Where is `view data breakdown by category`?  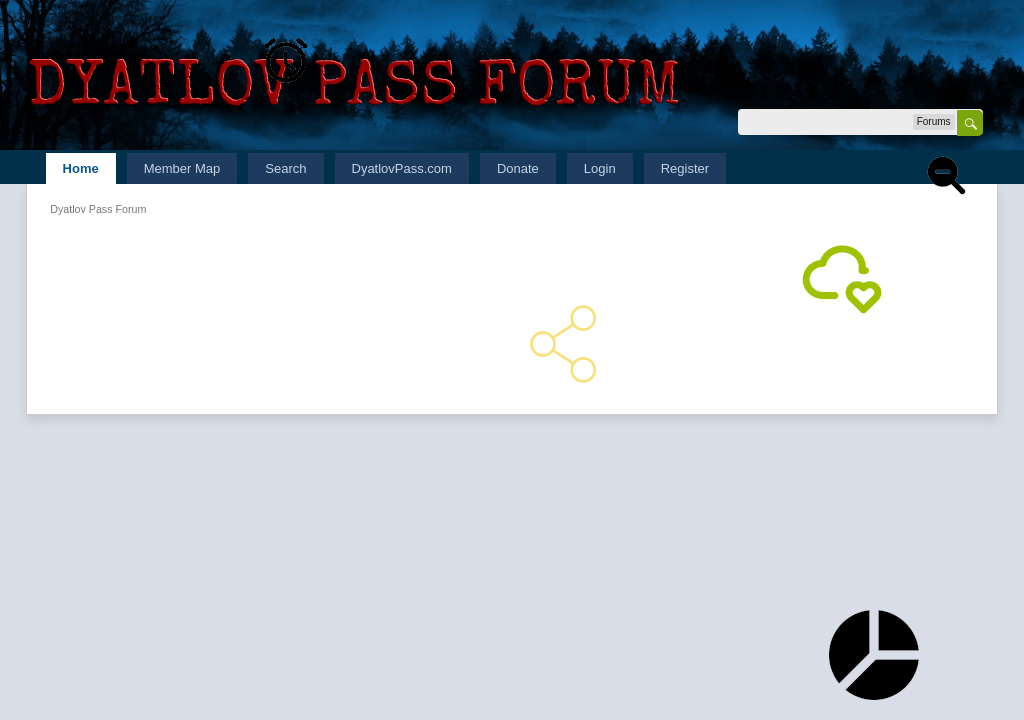
view data breakdown by category is located at coordinates (874, 655).